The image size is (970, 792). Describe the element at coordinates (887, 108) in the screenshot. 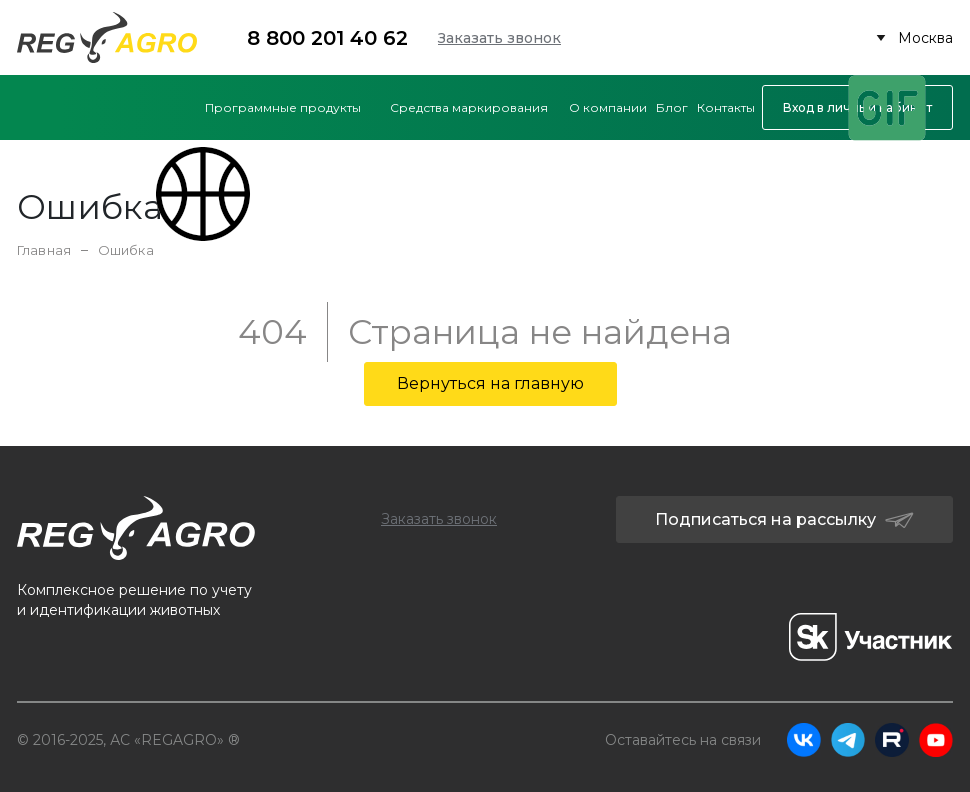

I see `insert a GIF into your message` at that location.